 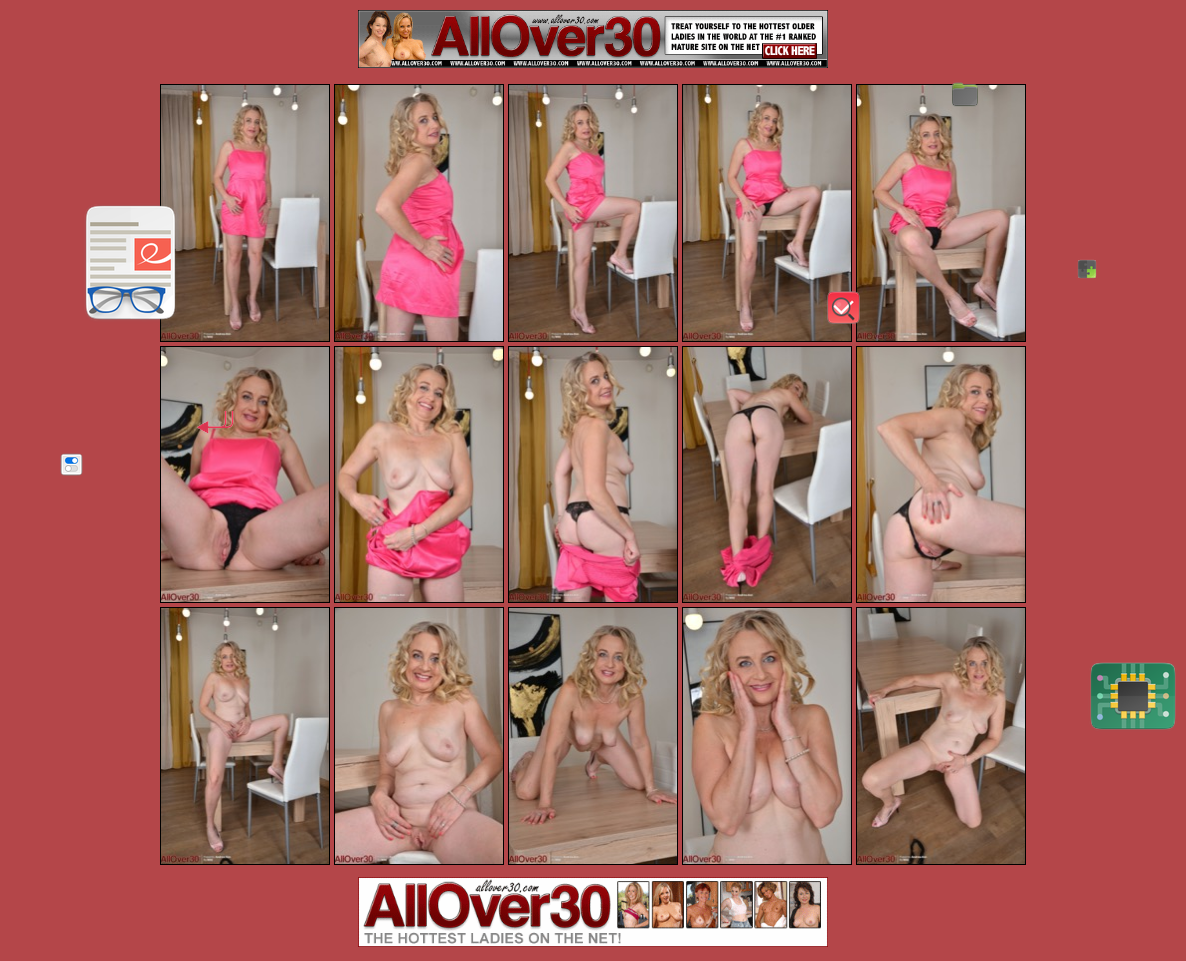 What do you see at coordinates (1133, 696) in the screenshot?
I see `open cpu-x system information utility` at bounding box center [1133, 696].